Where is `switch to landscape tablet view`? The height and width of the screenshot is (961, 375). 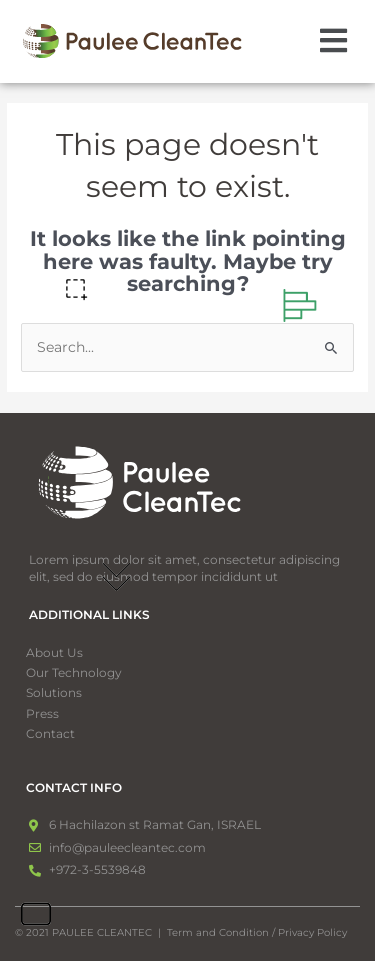
switch to landscape tablet view is located at coordinates (36, 914).